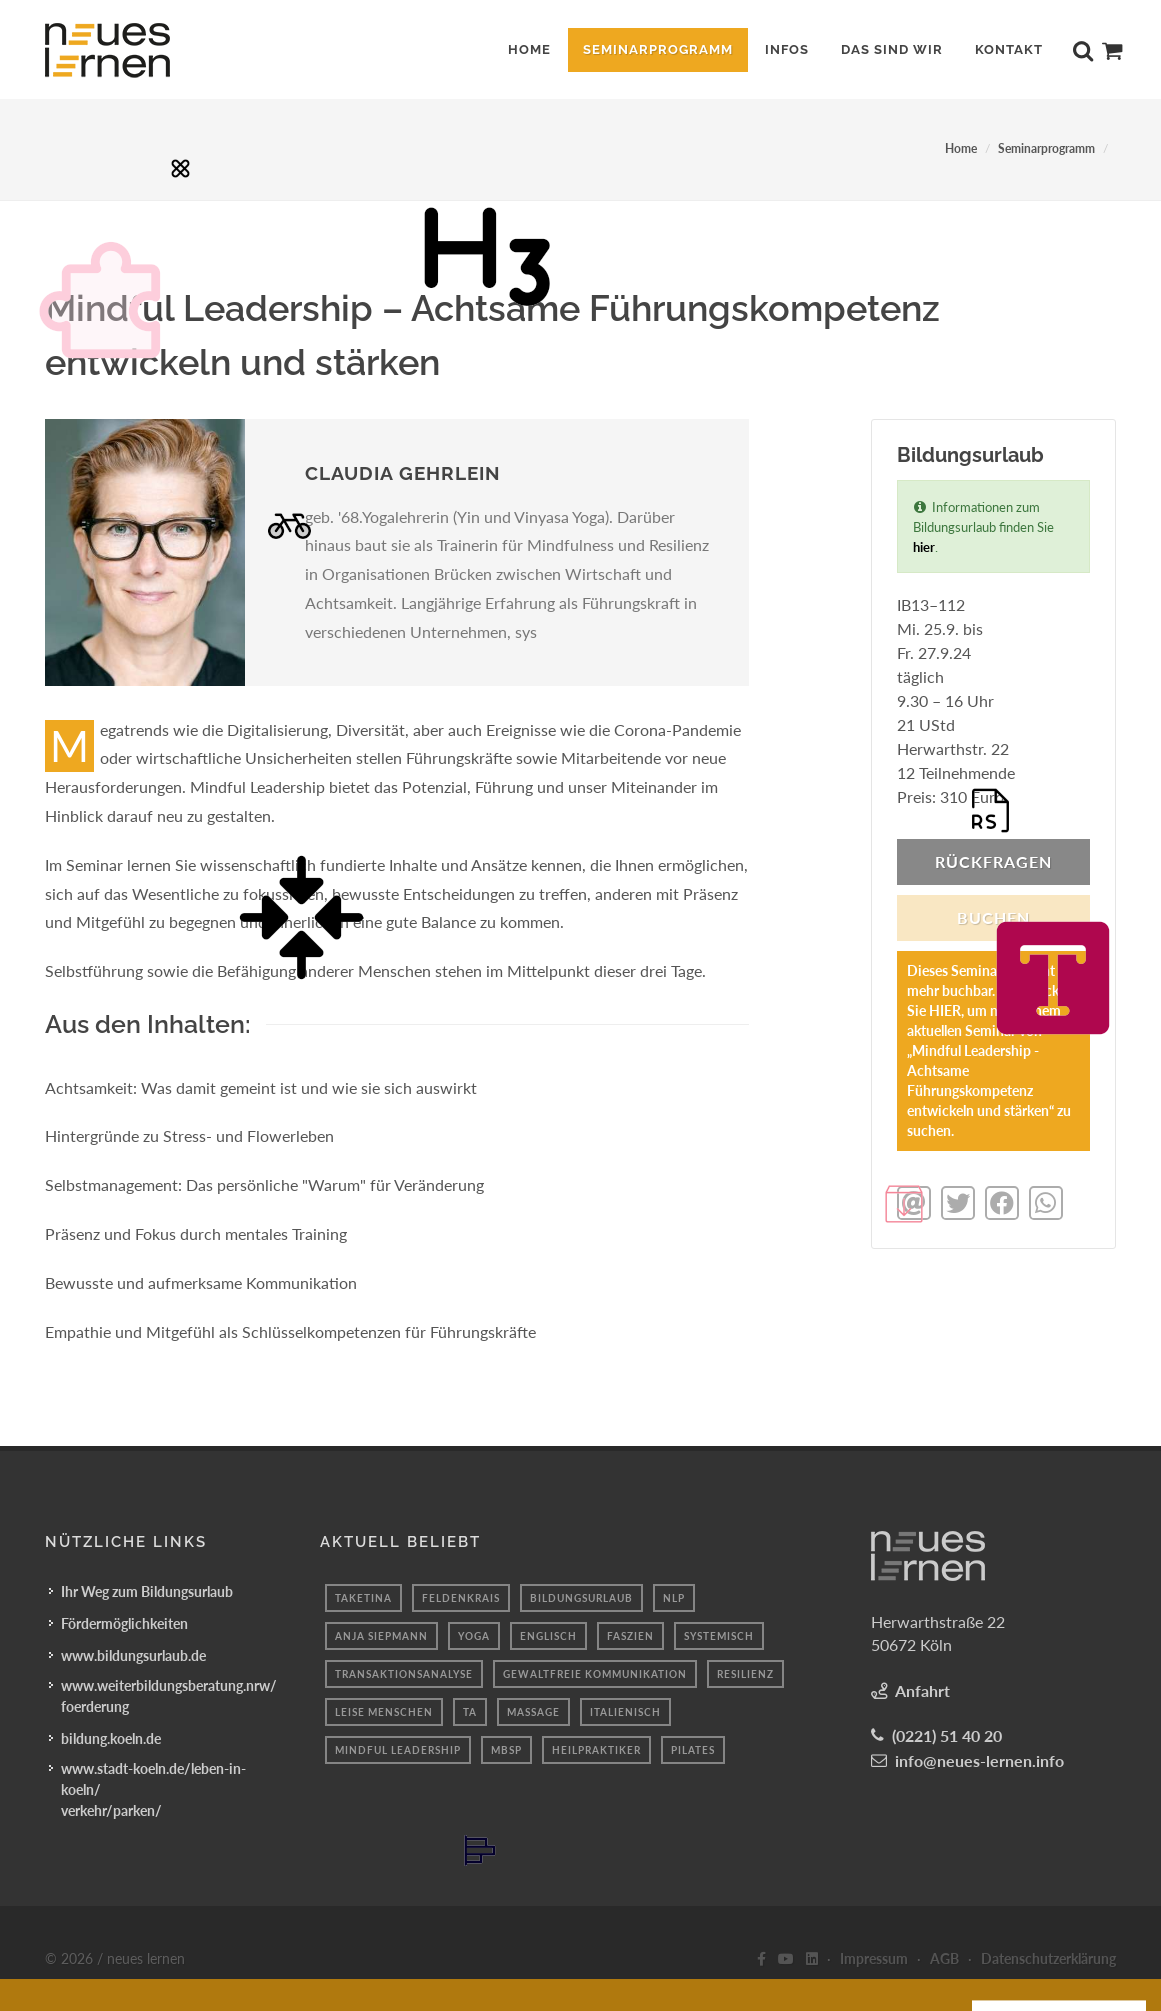 The image size is (1161, 2011). I want to click on view horizontal bar chart data, so click(478, 1850).